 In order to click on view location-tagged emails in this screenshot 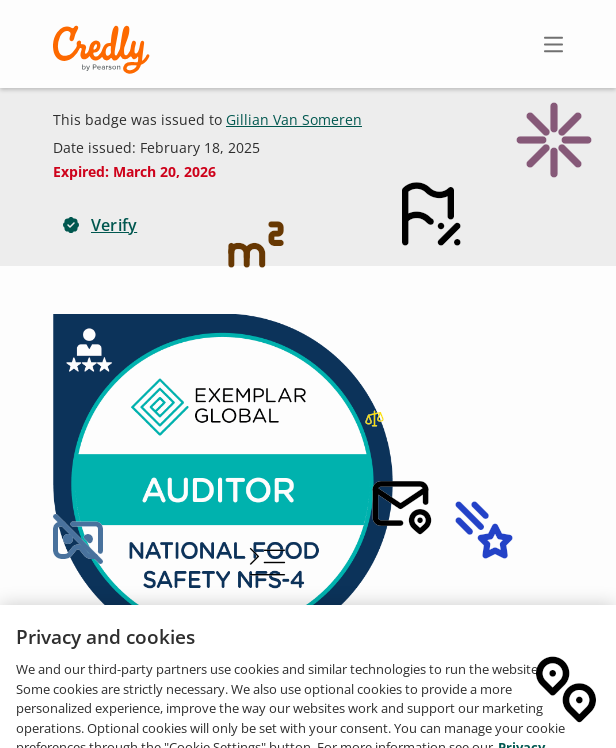, I will do `click(400, 503)`.